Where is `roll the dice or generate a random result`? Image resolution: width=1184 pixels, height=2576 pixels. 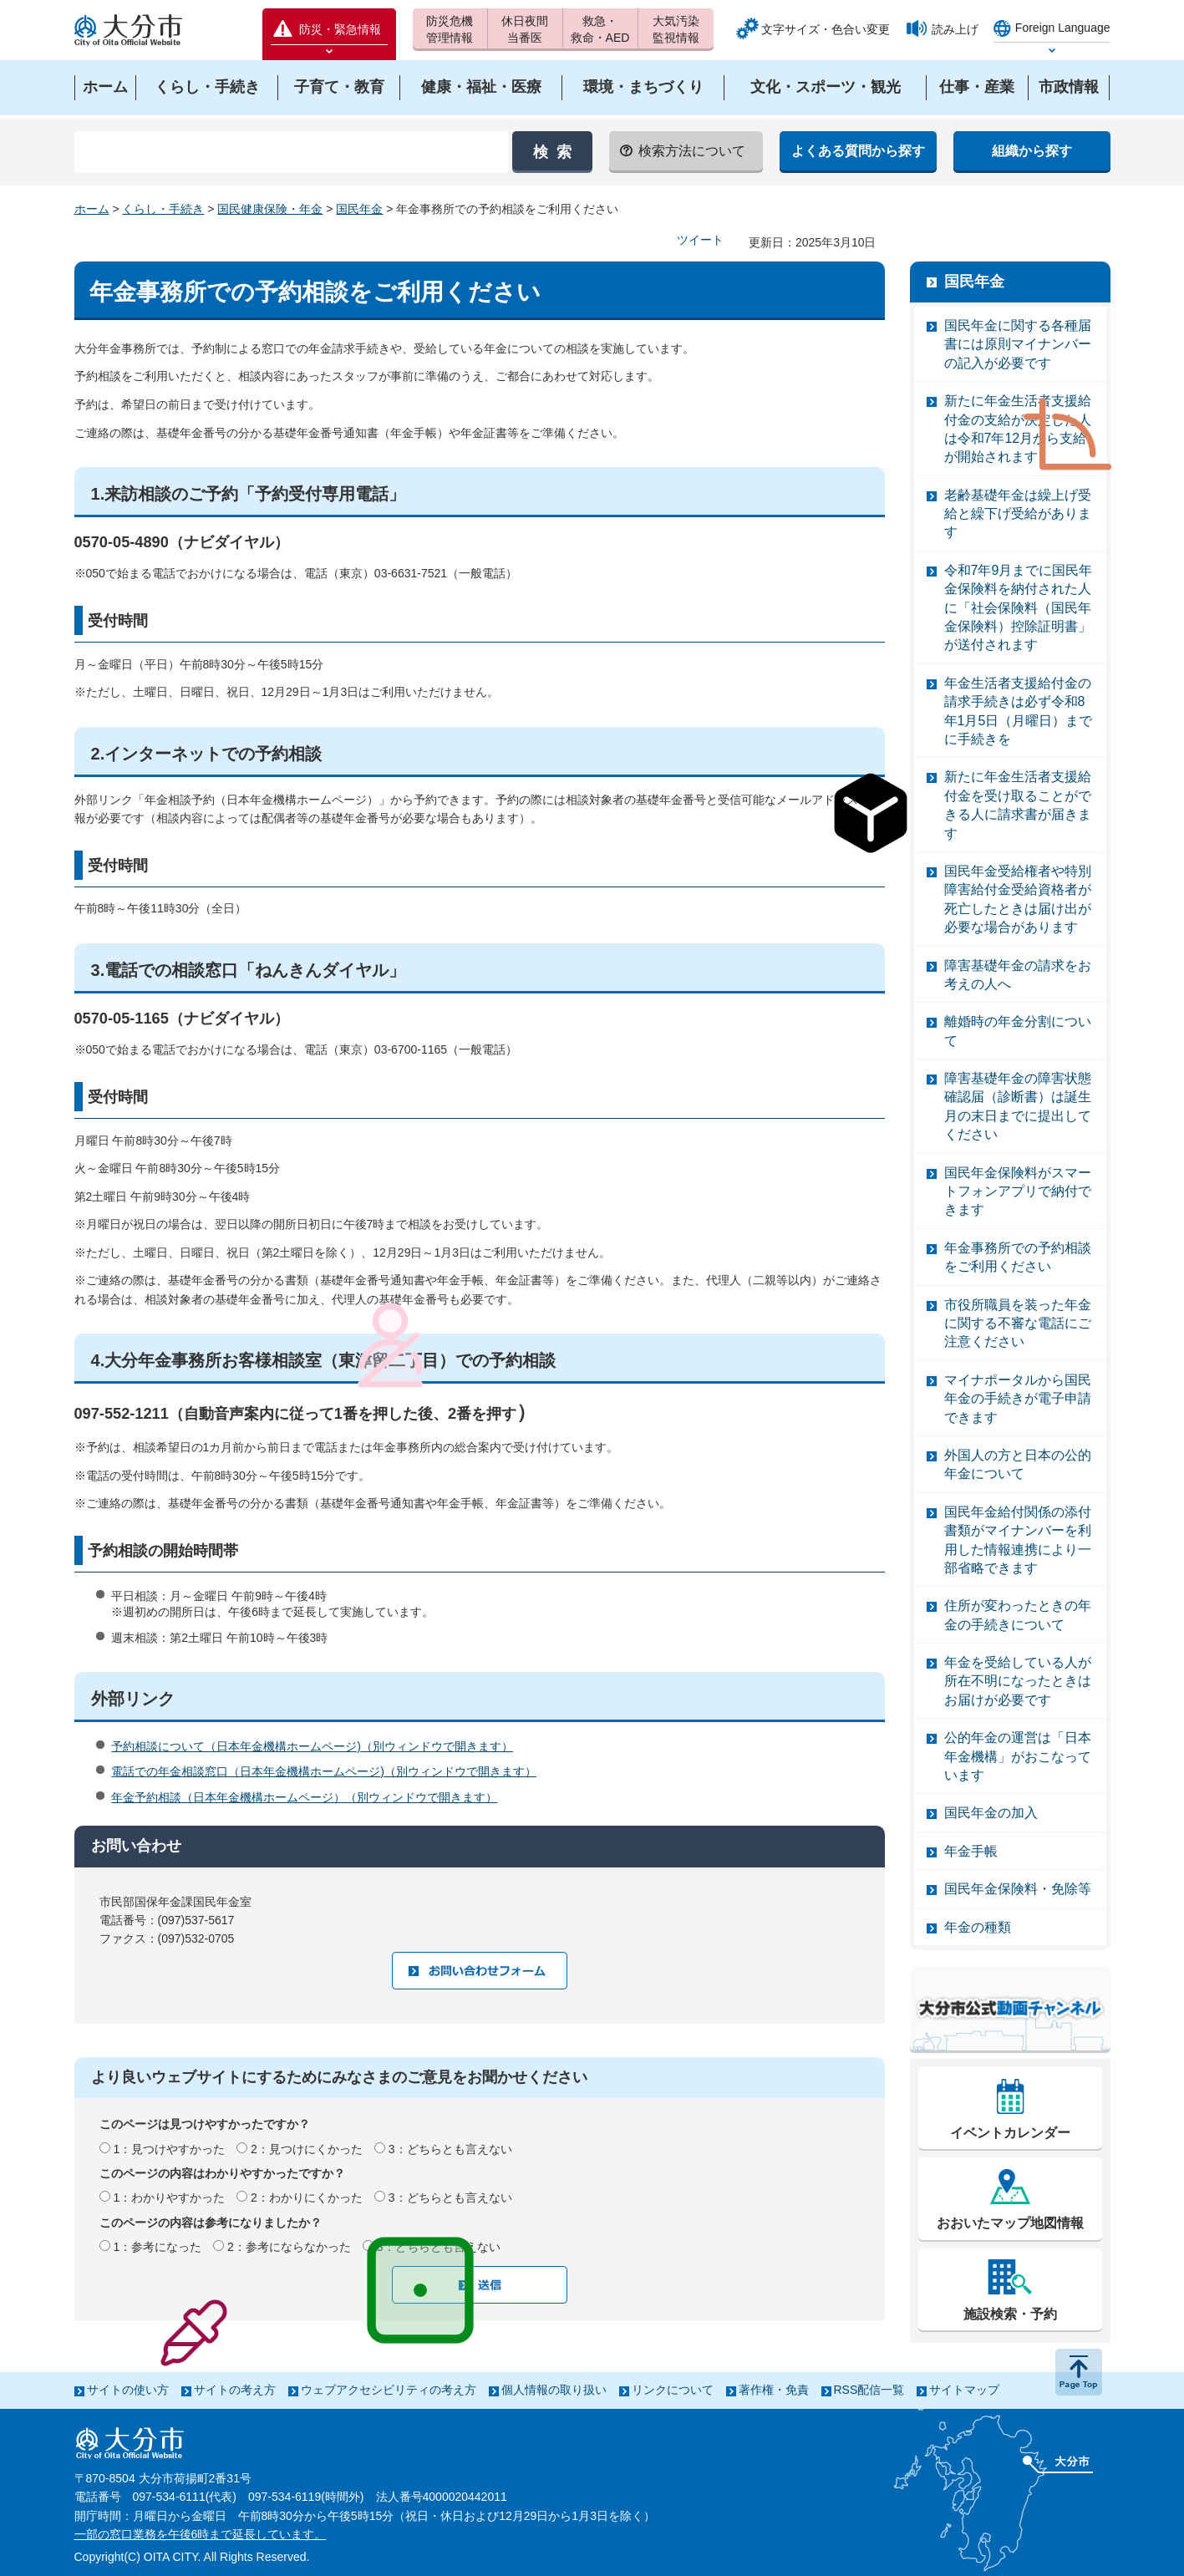 roll the dice or generate a random result is located at coordinates (420, 2290).